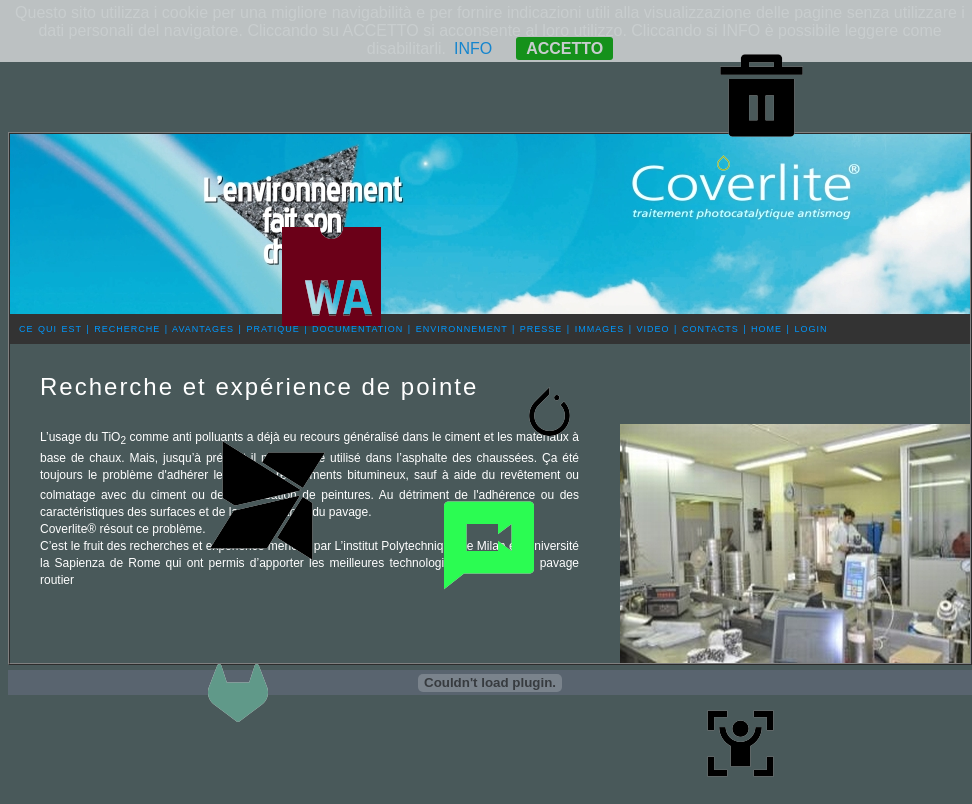 The height and width of the screenshot is (804, 972). Describe the element at coordinates (740, 743) in the screenshot. I see `scan or verify body biometrics` at that location.